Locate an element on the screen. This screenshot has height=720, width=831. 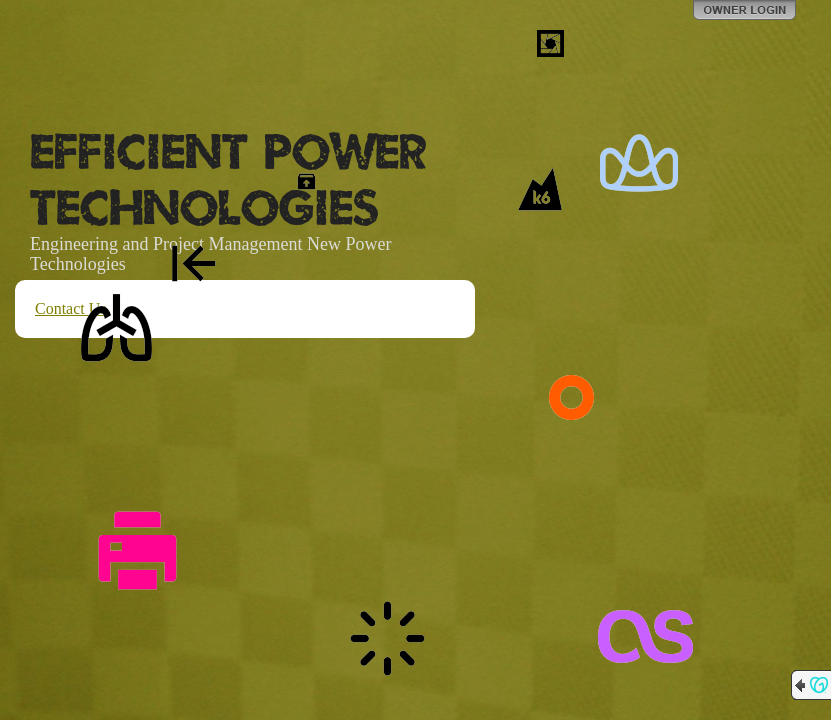
access Okta identity management is located at coordinates (571, 397).